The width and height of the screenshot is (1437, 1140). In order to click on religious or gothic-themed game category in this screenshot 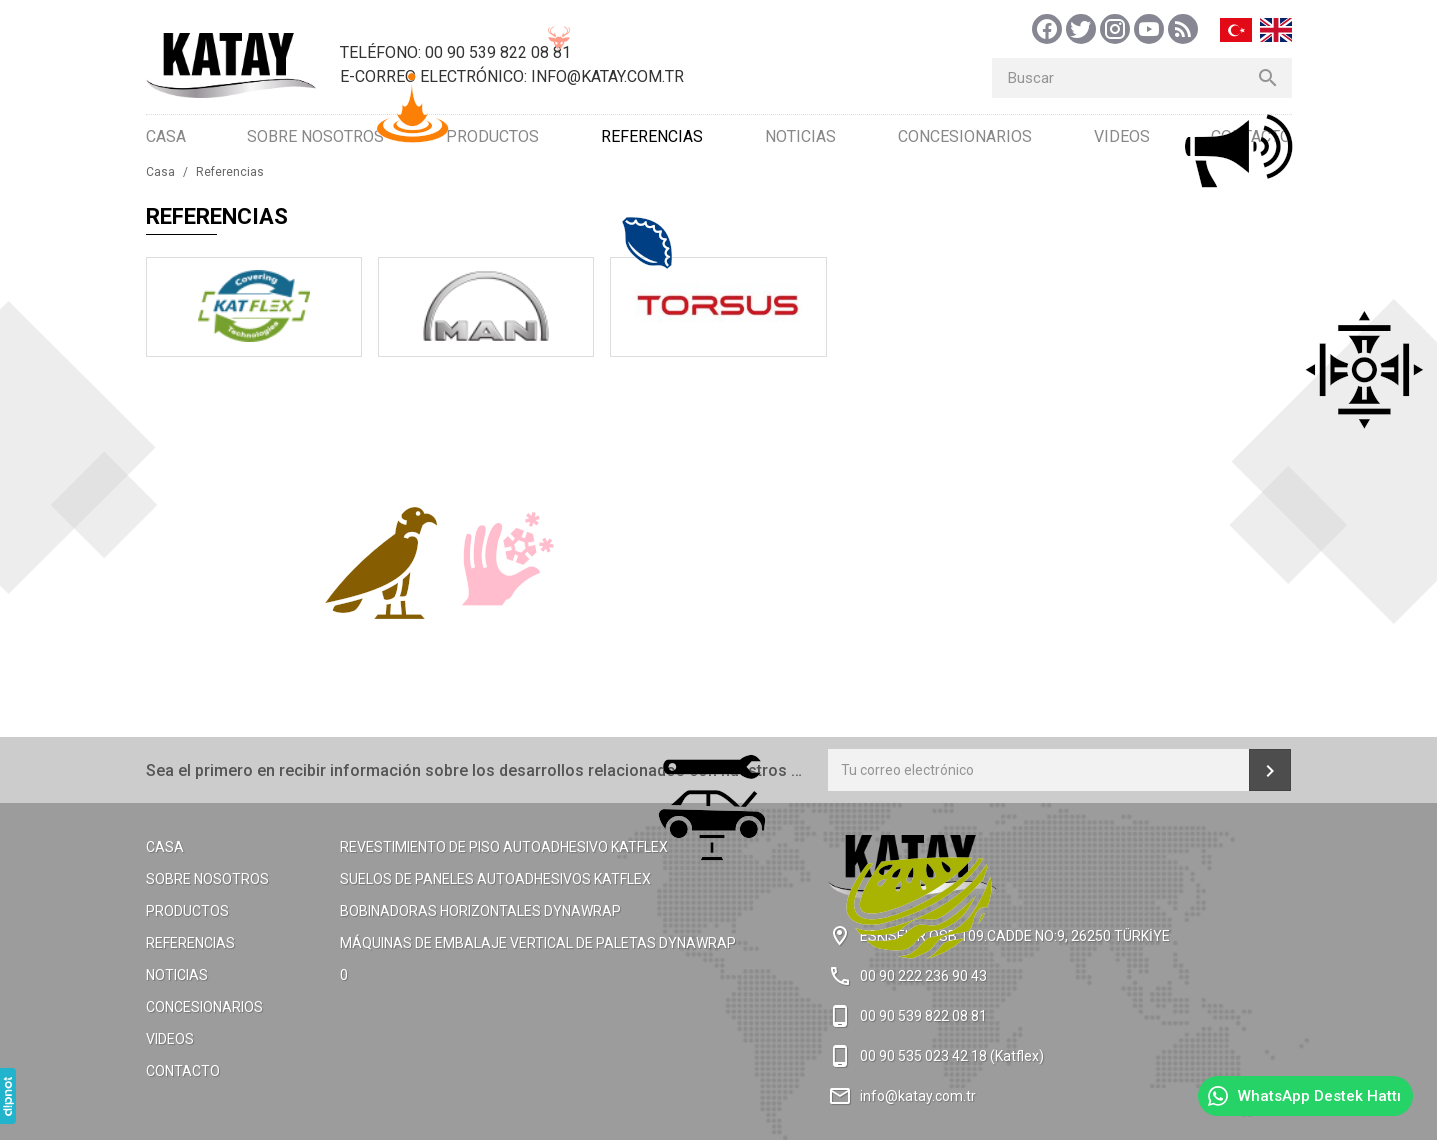, I will do `click(1364, 370)`.